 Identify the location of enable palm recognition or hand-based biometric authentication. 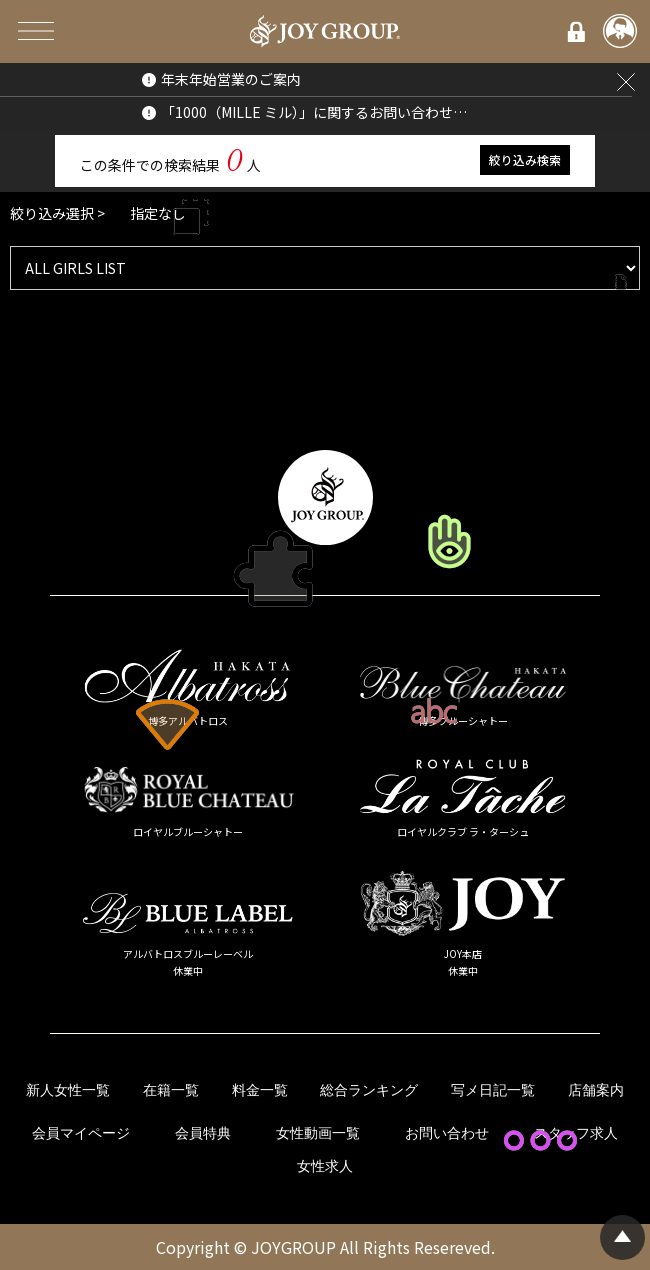
(449, 541).